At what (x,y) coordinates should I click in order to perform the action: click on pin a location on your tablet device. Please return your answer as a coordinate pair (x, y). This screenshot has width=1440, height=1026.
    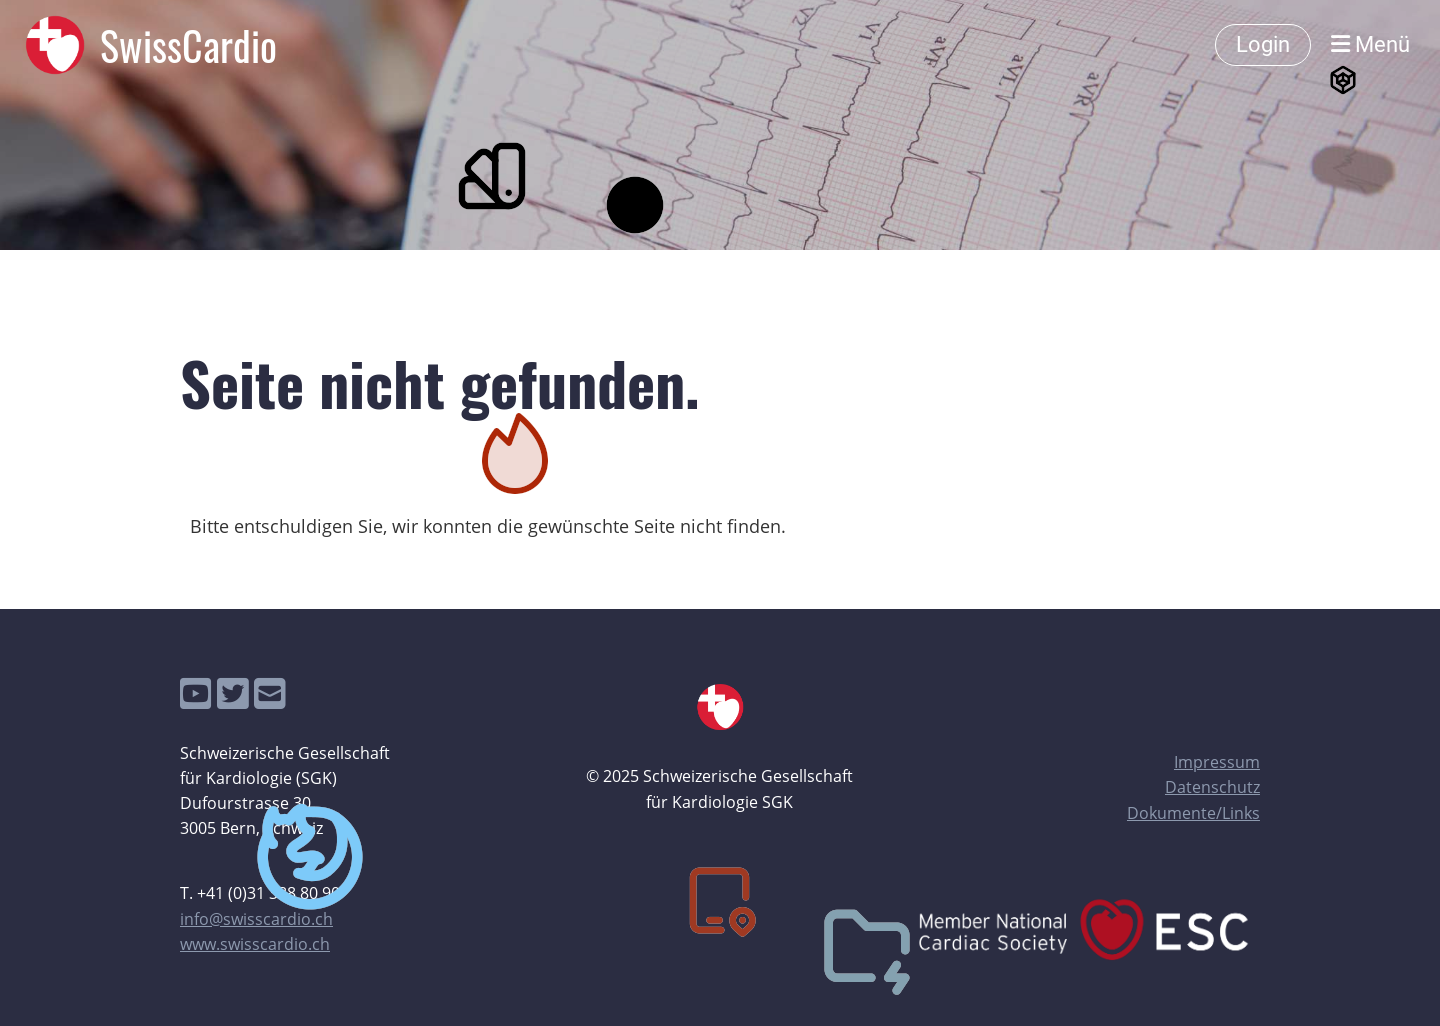
    Looking at the image, I should click on (719, 900).